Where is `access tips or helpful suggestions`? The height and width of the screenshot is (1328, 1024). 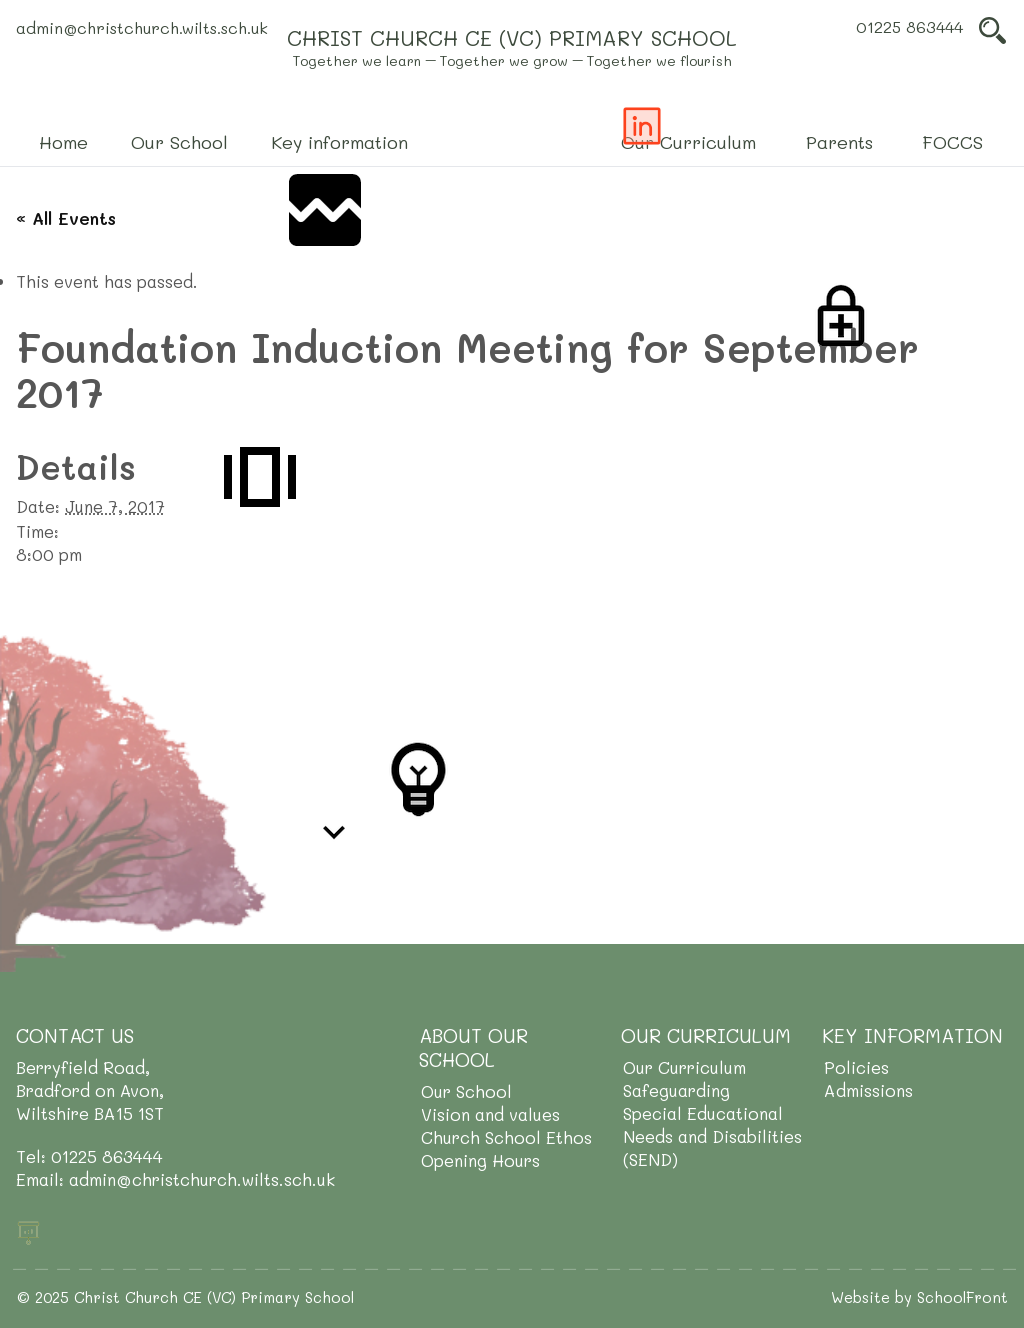 access tips or helpful suggestions is located at coordinates (418, 777).